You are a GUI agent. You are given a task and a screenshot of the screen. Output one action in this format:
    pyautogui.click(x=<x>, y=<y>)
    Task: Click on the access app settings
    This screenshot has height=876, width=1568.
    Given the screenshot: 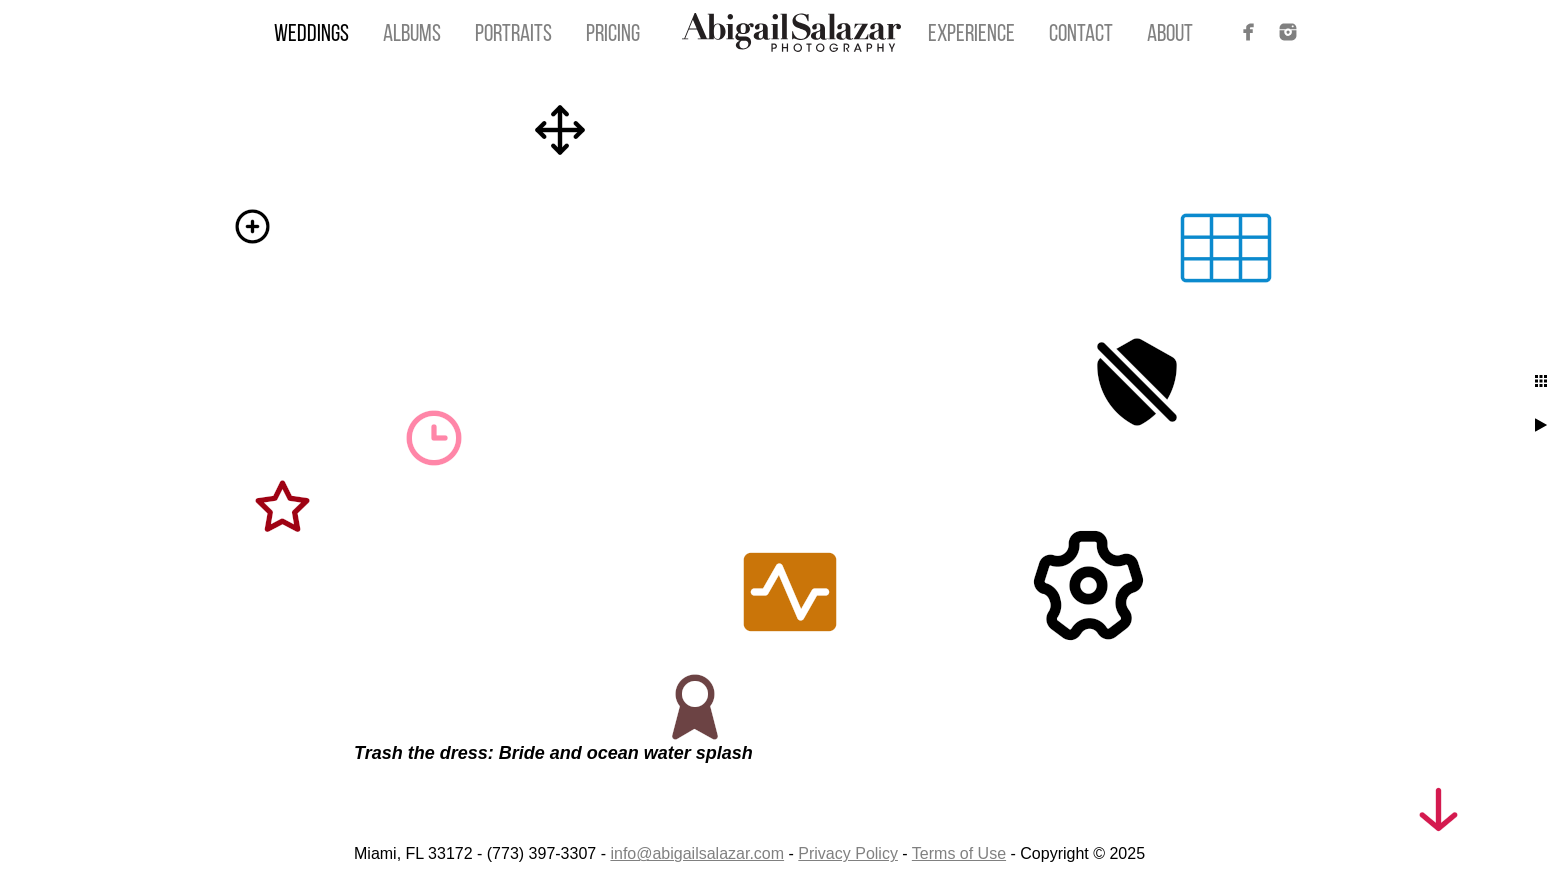 What is the action you would take?
    pyautogui.click(x=1088, y=585)
    